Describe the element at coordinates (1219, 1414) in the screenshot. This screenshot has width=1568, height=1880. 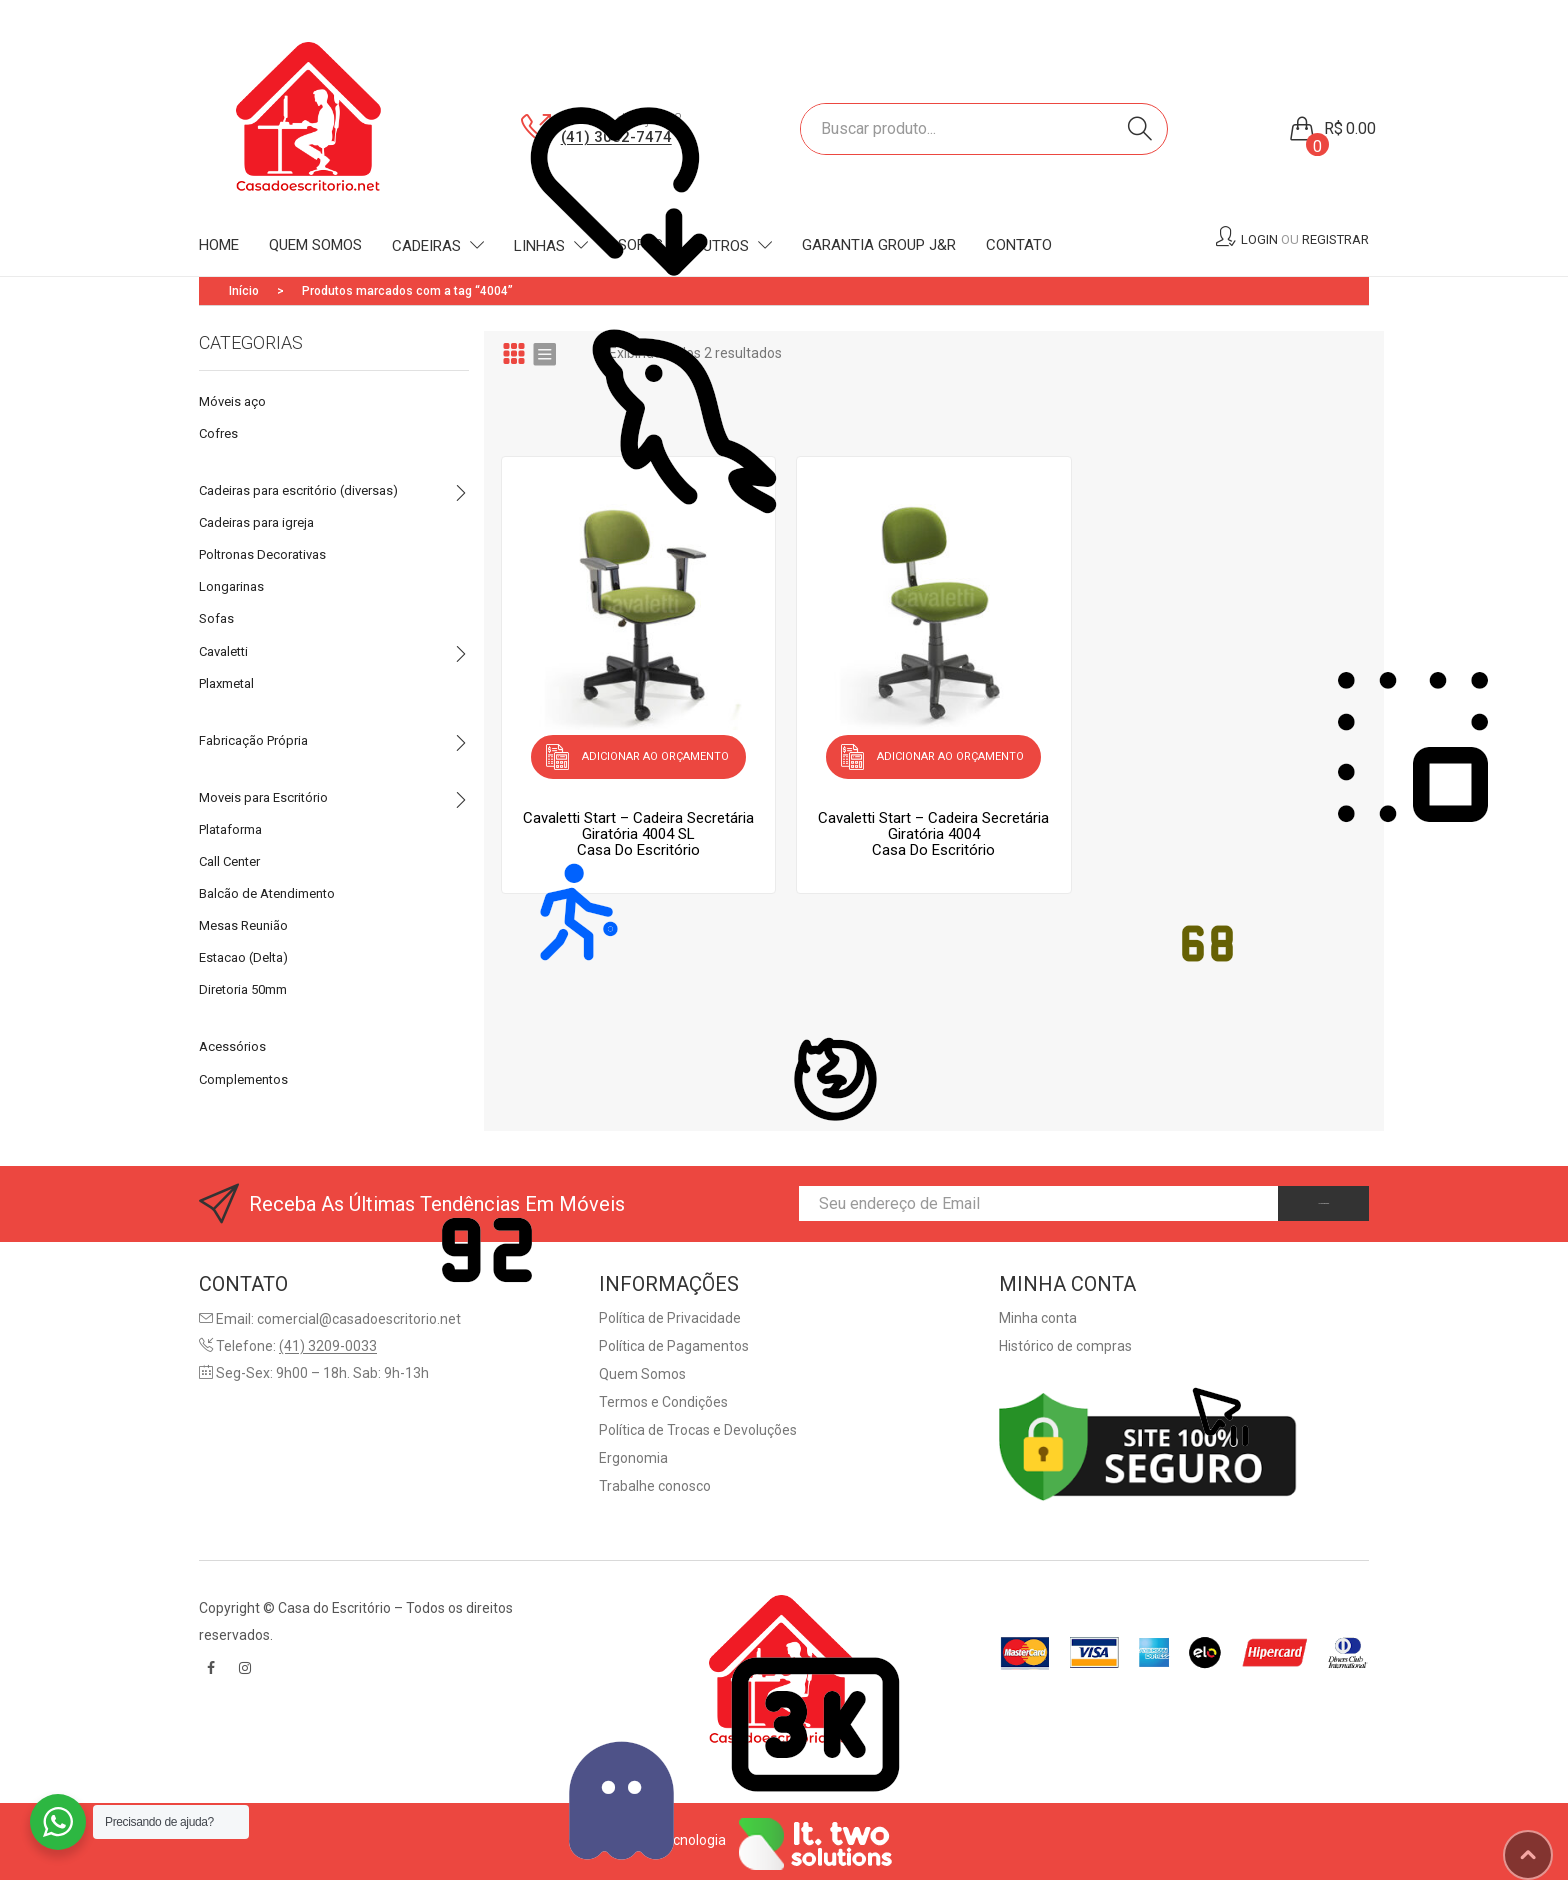
I see `pause cursor tracking or pointer activity` at that location.